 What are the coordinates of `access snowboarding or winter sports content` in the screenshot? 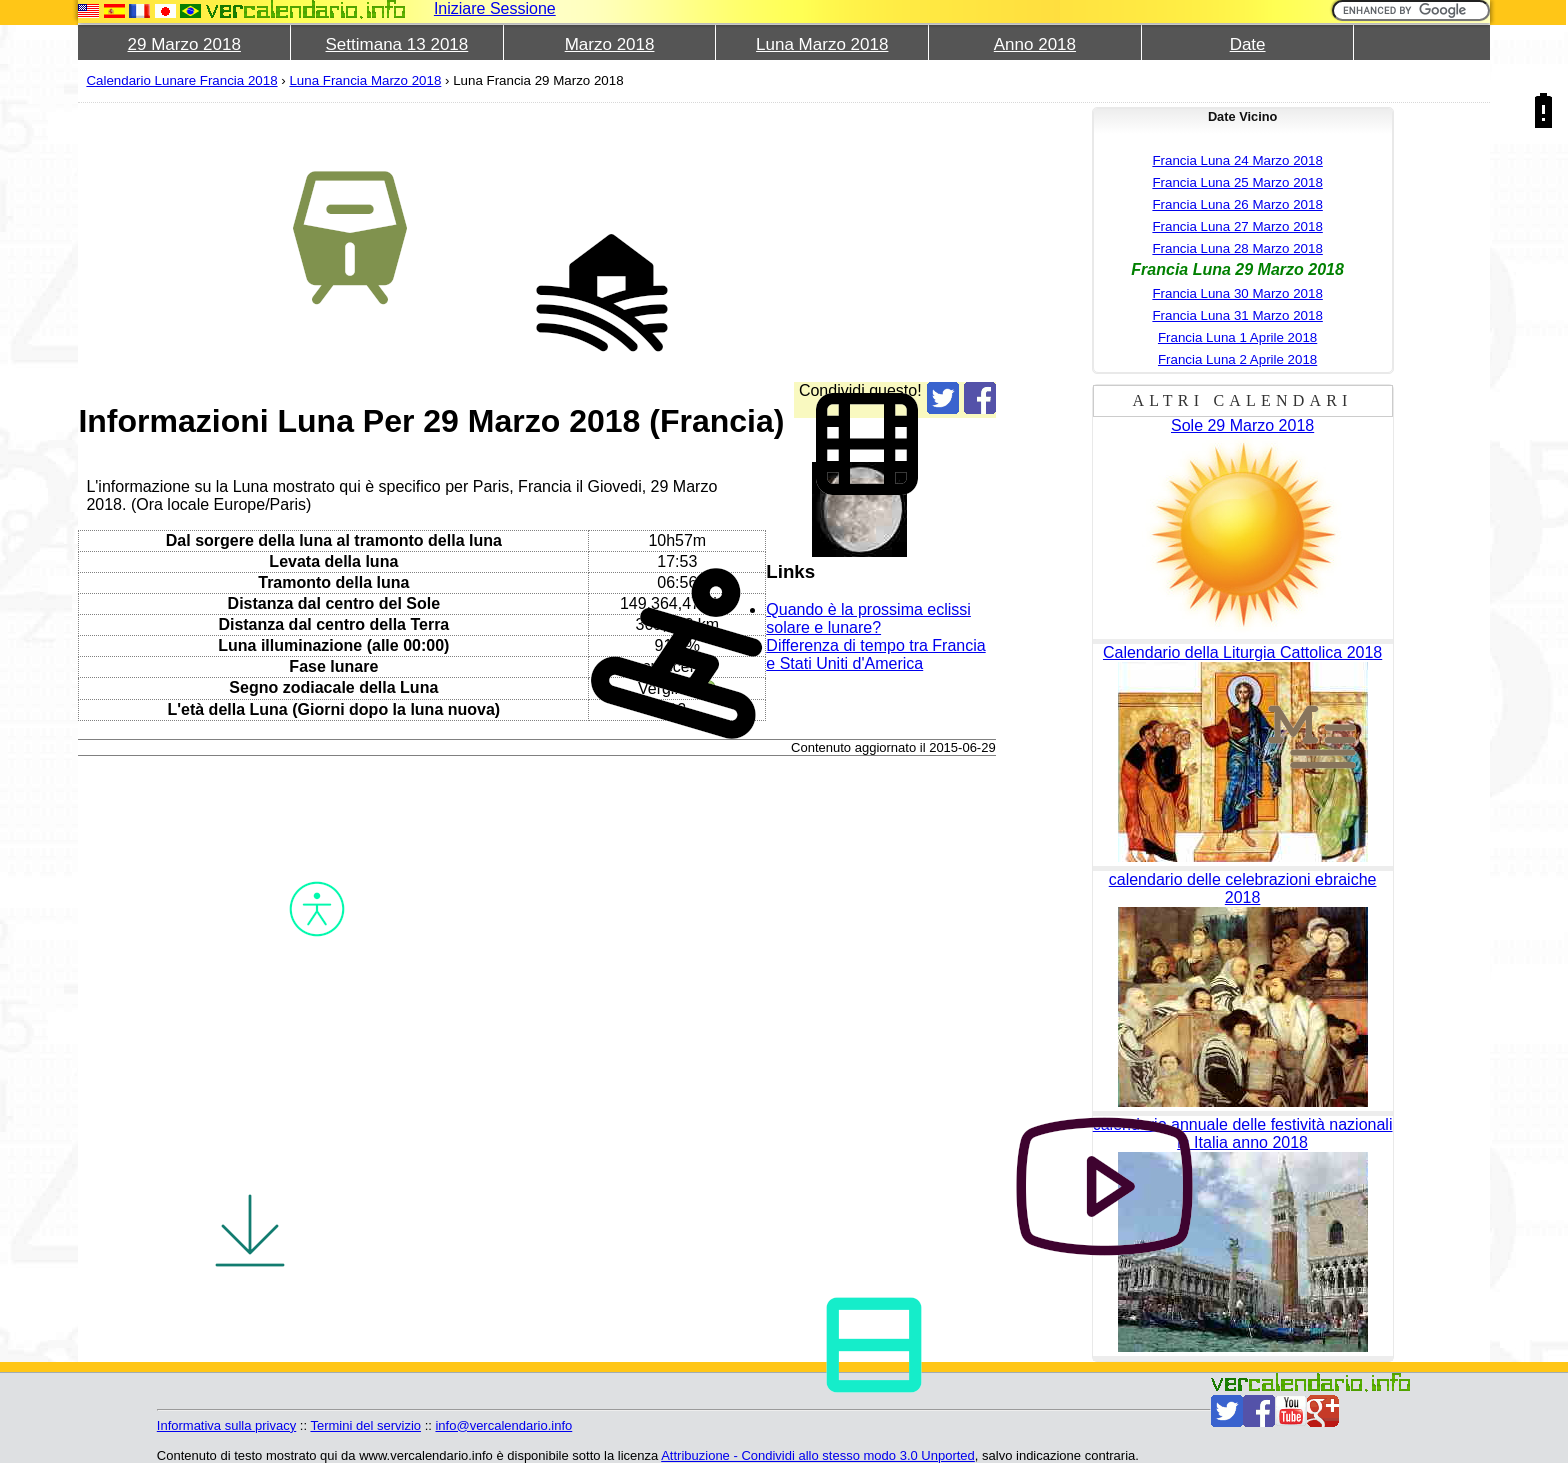 It's located at (685, 653).